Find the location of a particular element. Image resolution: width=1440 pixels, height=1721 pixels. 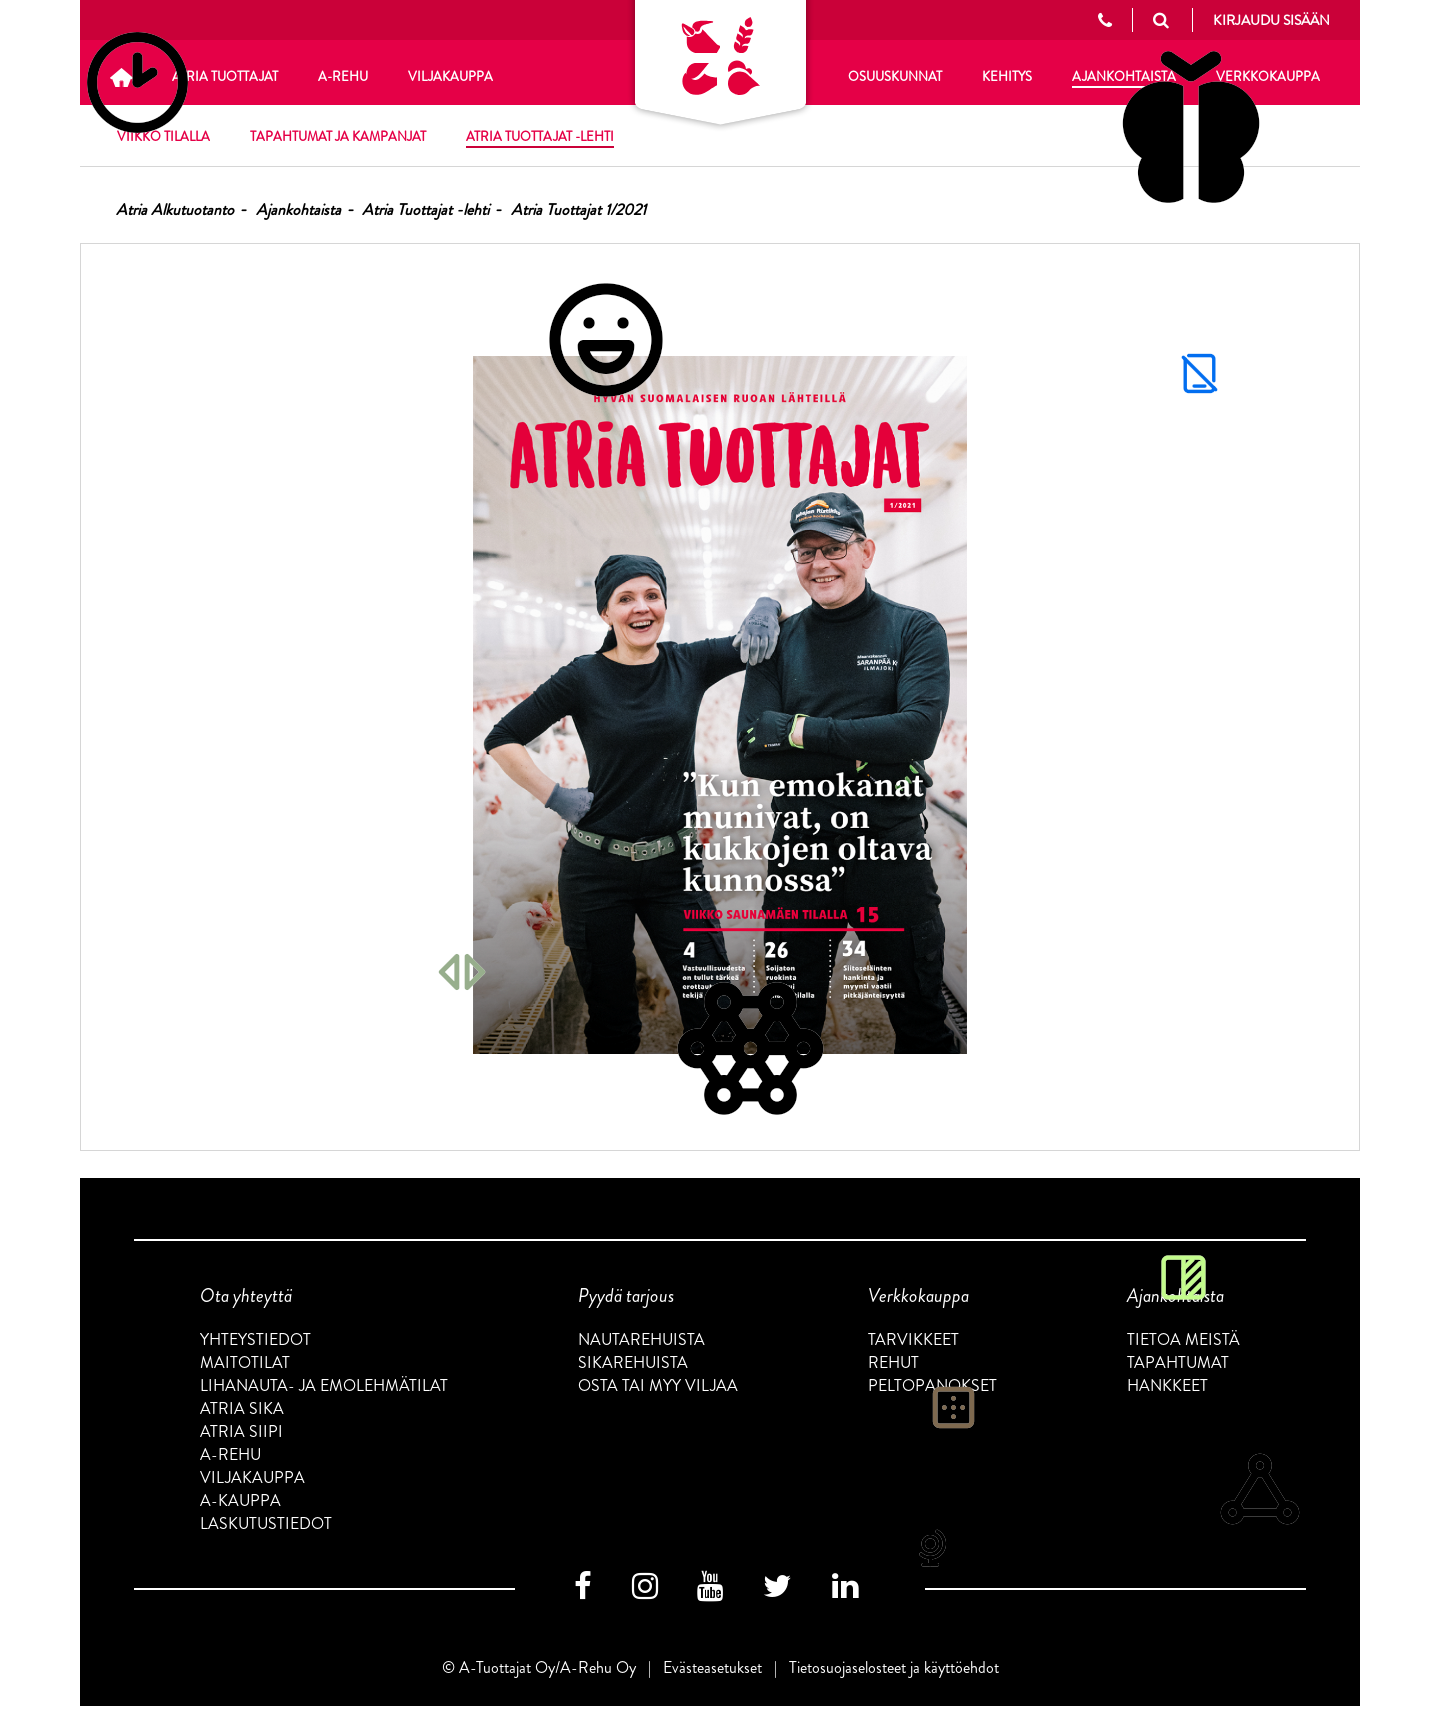

view star-ring network topology is located at coordinates (750, 1048).